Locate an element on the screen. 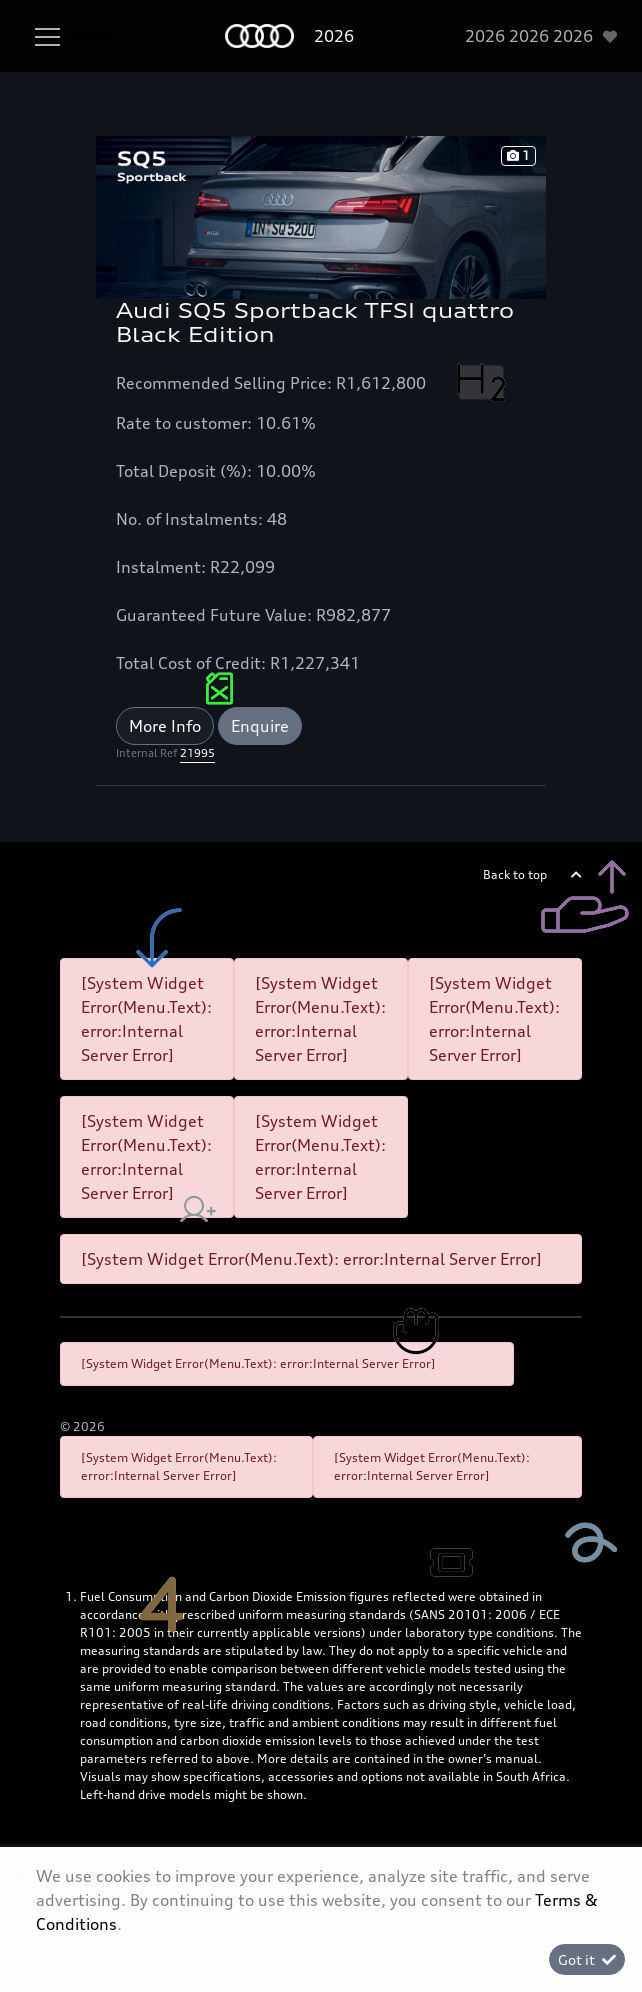 The width and height of the screenshot is (642, 1992). drag to reorder or move an item is located at coordinates (416, 1325).